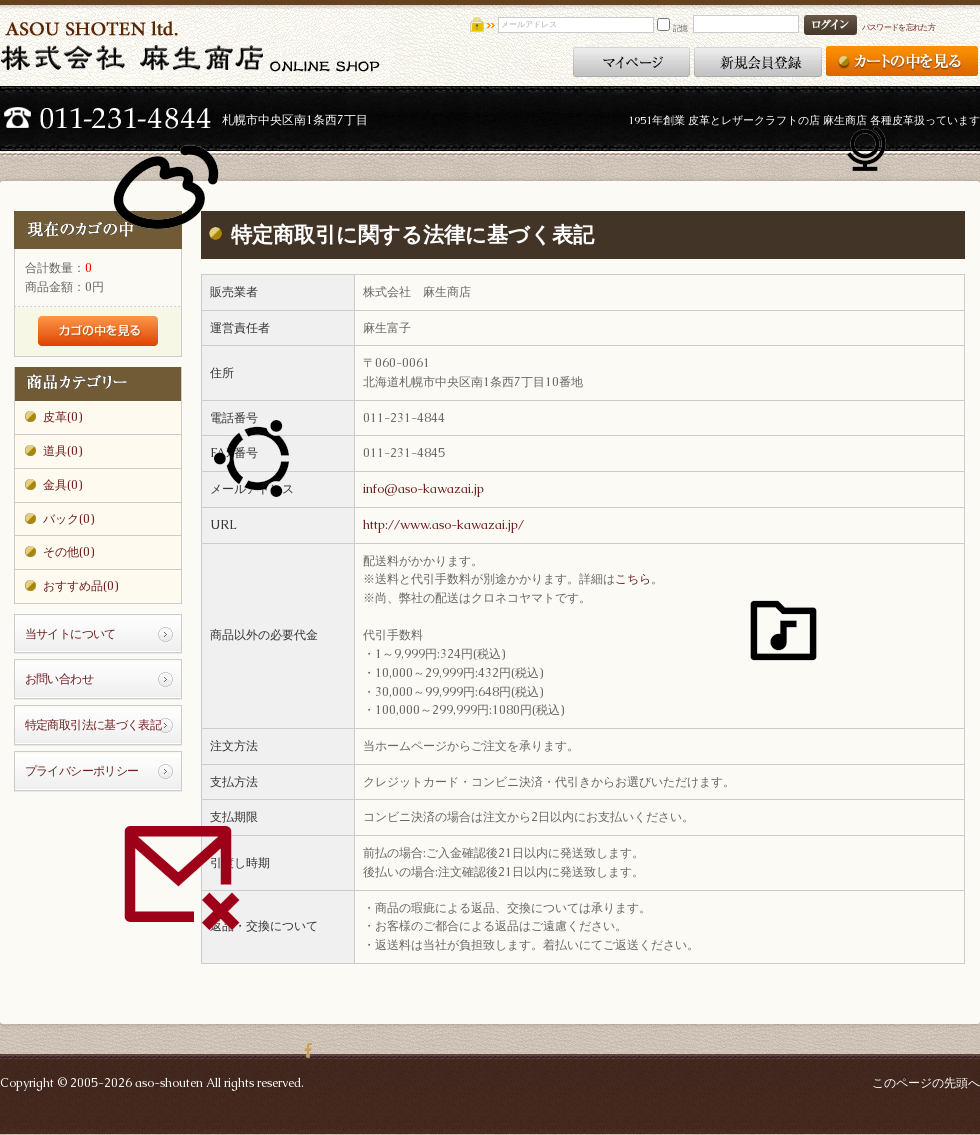 The image size is (980, 1135). I want to click on open Weibo app, so click(166, 188).